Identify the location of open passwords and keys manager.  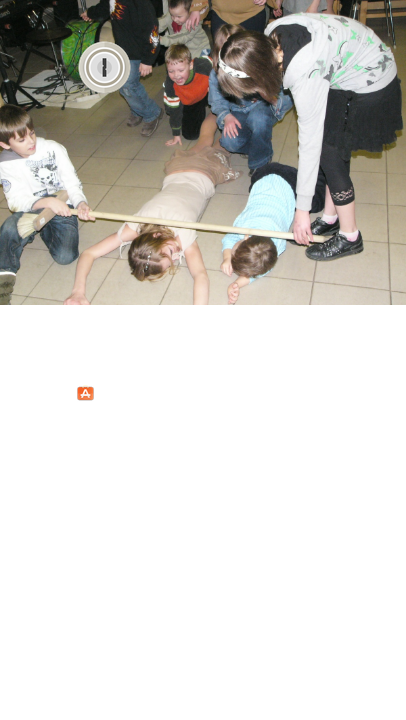
(104, 67).